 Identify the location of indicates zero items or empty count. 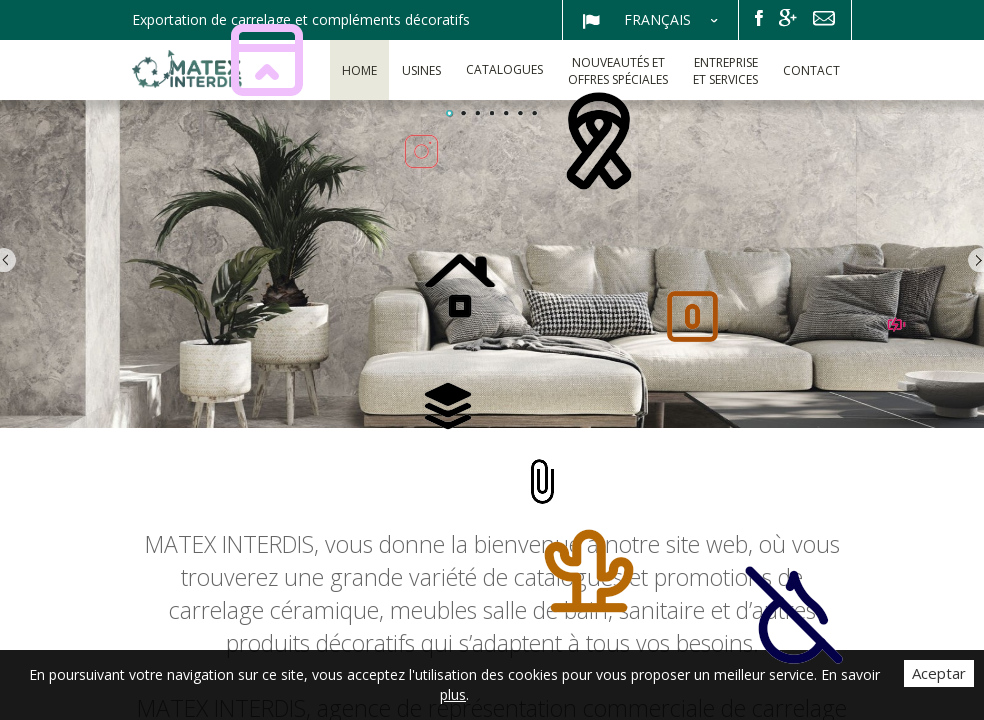
(692, 316).